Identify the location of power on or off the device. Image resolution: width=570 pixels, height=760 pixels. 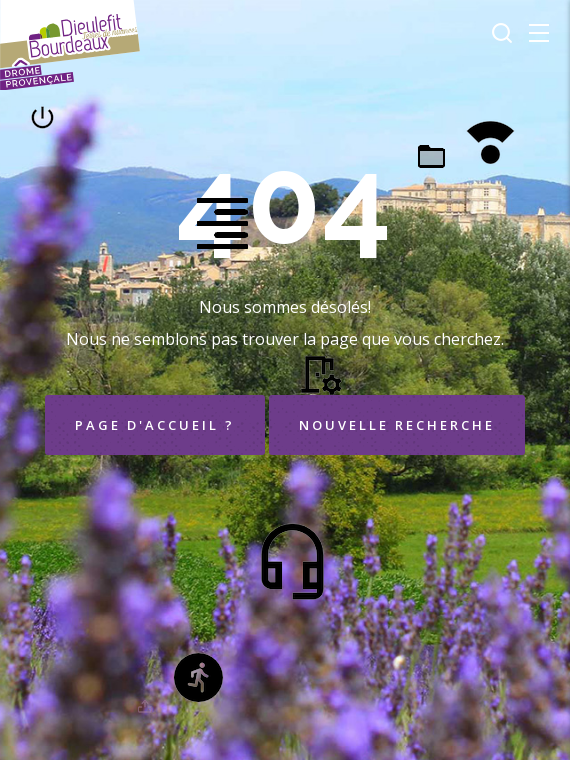
(42, 117).